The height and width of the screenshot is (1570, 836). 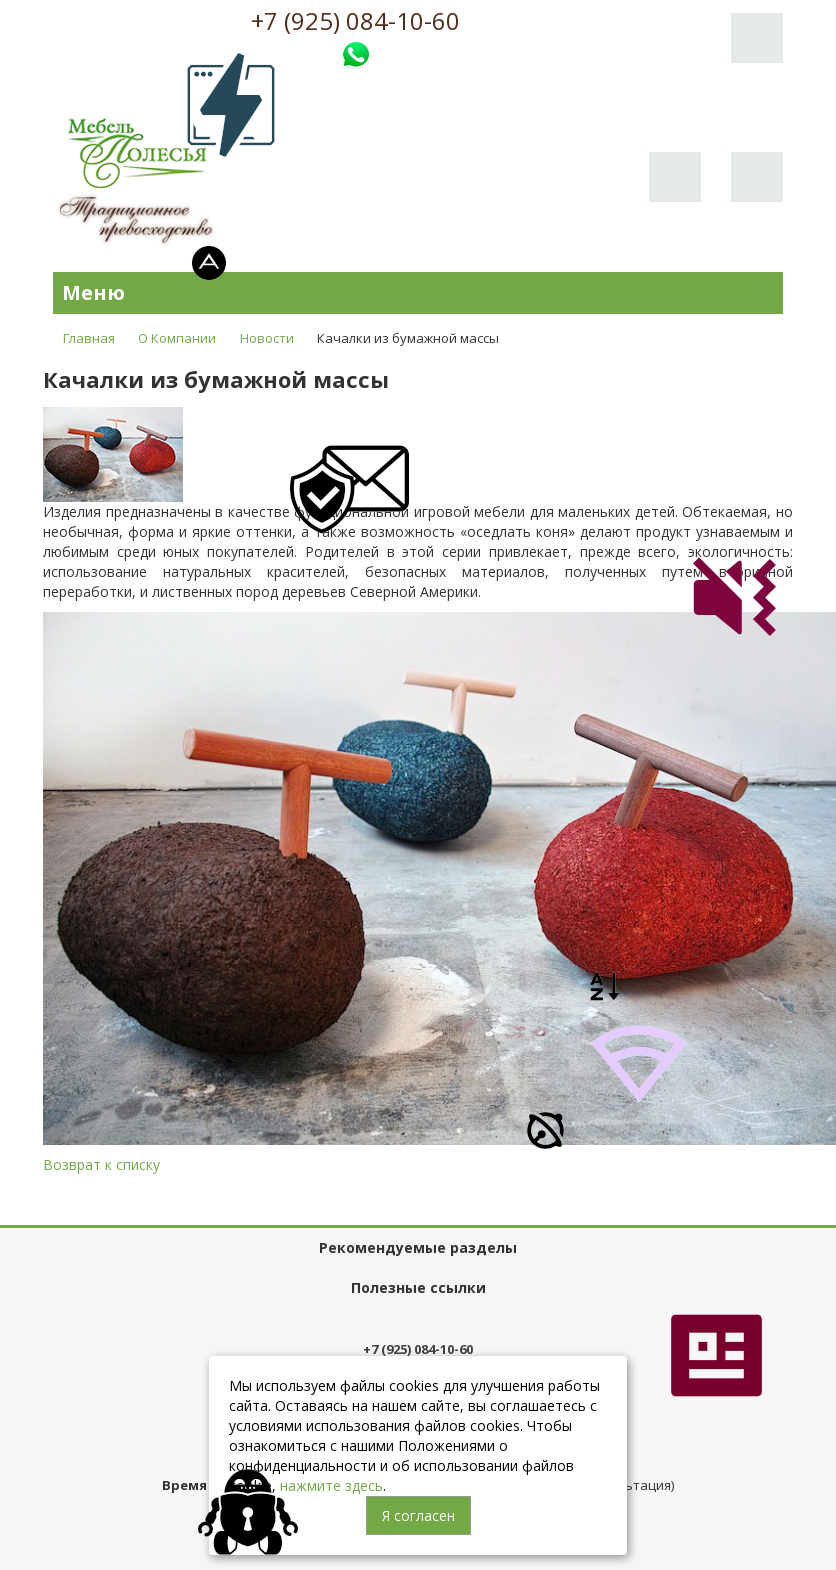 What do you see at coordinates (231, 105) in the screenshot?
I see `cloudflare pages logo` at bounding box center [231, 105].